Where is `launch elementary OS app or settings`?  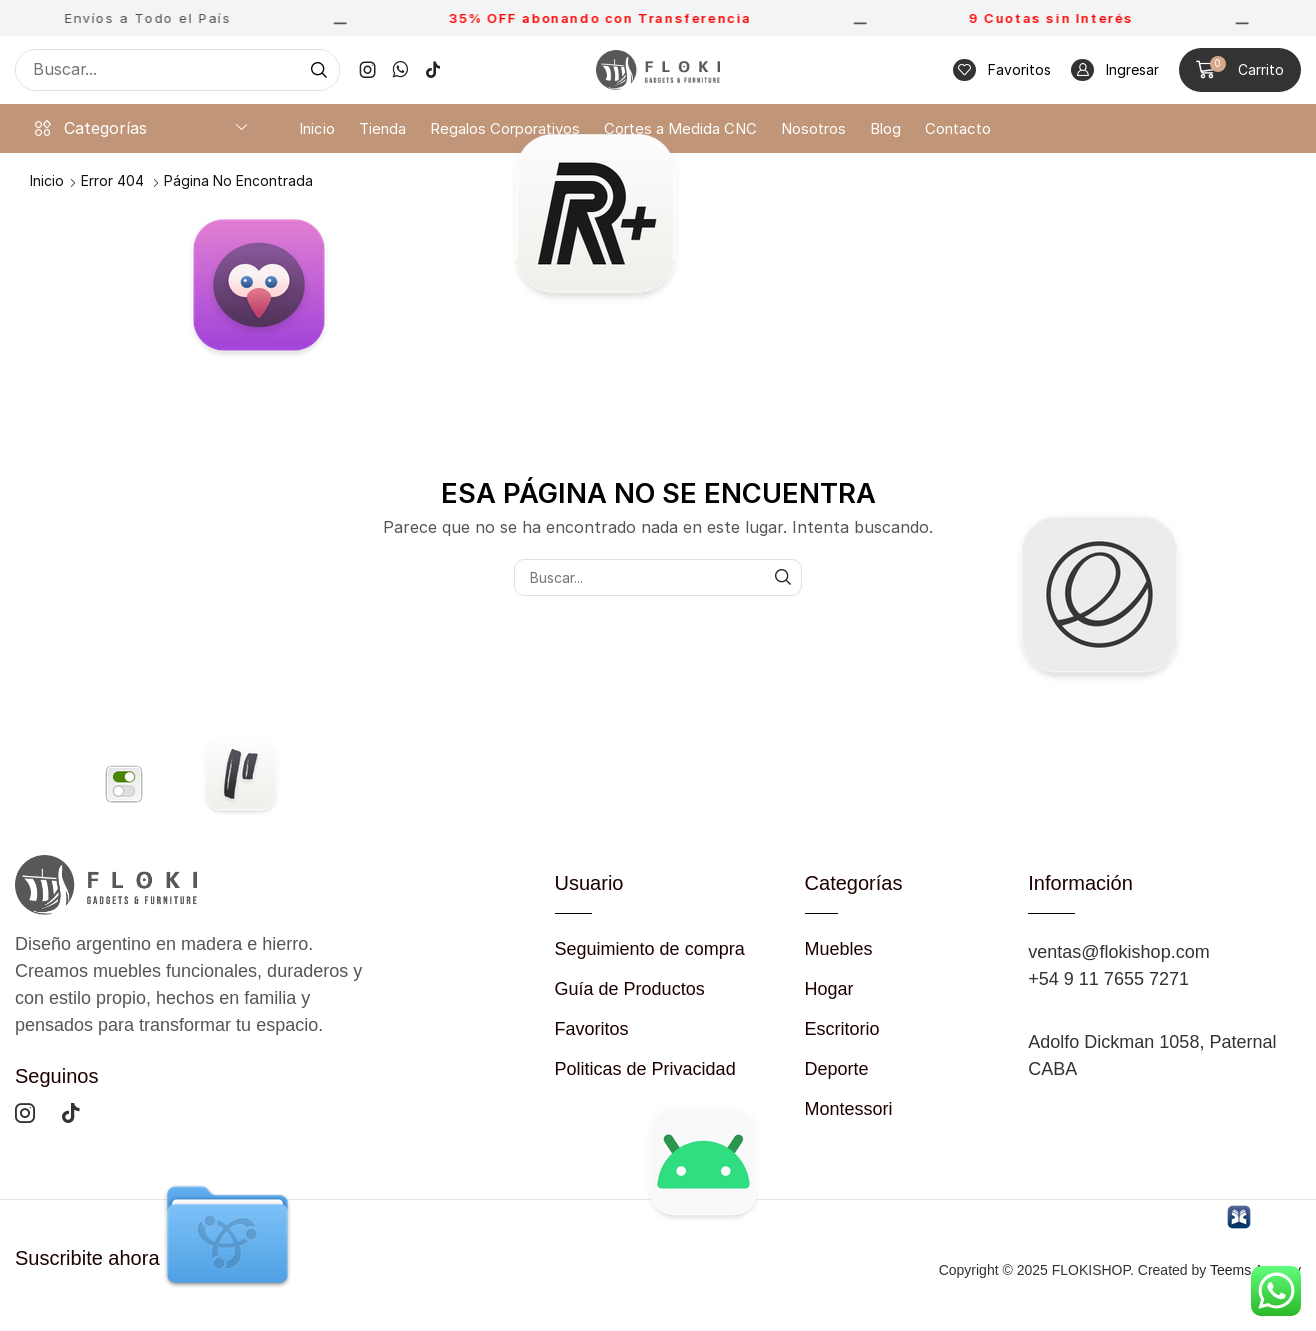
launch elementary OS app or settings is located at coordinates (1099, 594).